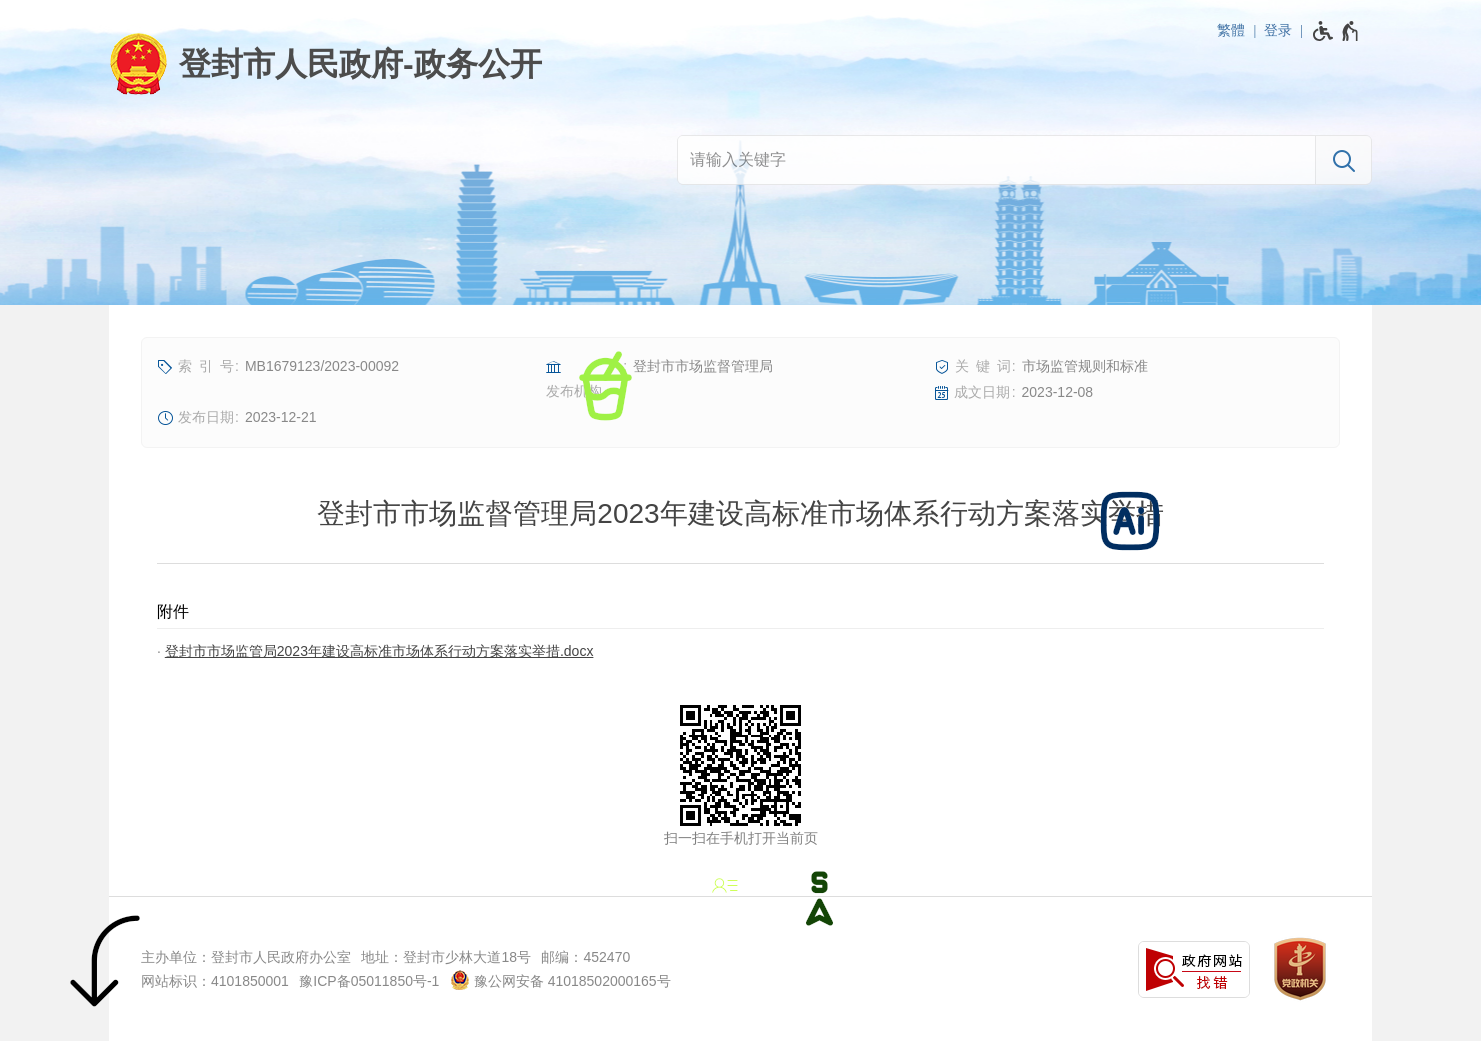 The height and width of the screenshot is (1041, 1481). Describe the element at coordinates (724, 885) in the screenshot. I see `view user list or directory` at that location.